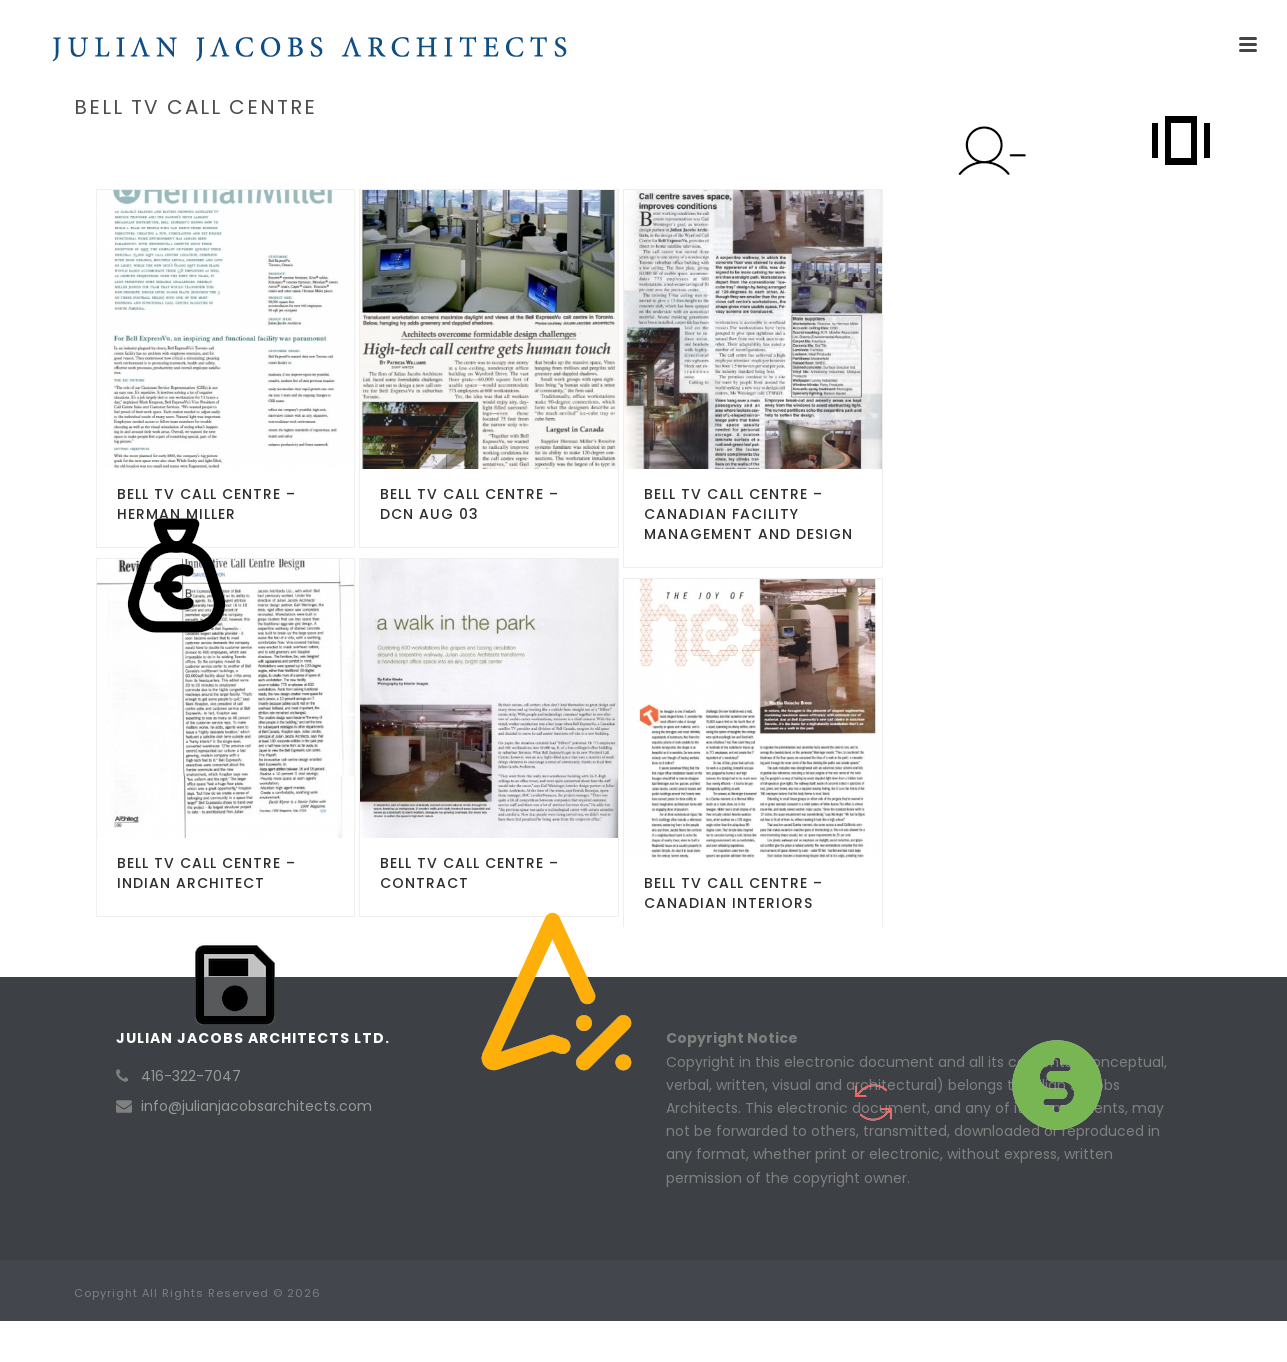  What do you see at coordinates (1181, 142) in the screenshot?
I see `view stories or card-based content` at bounding box center [1181, 142].